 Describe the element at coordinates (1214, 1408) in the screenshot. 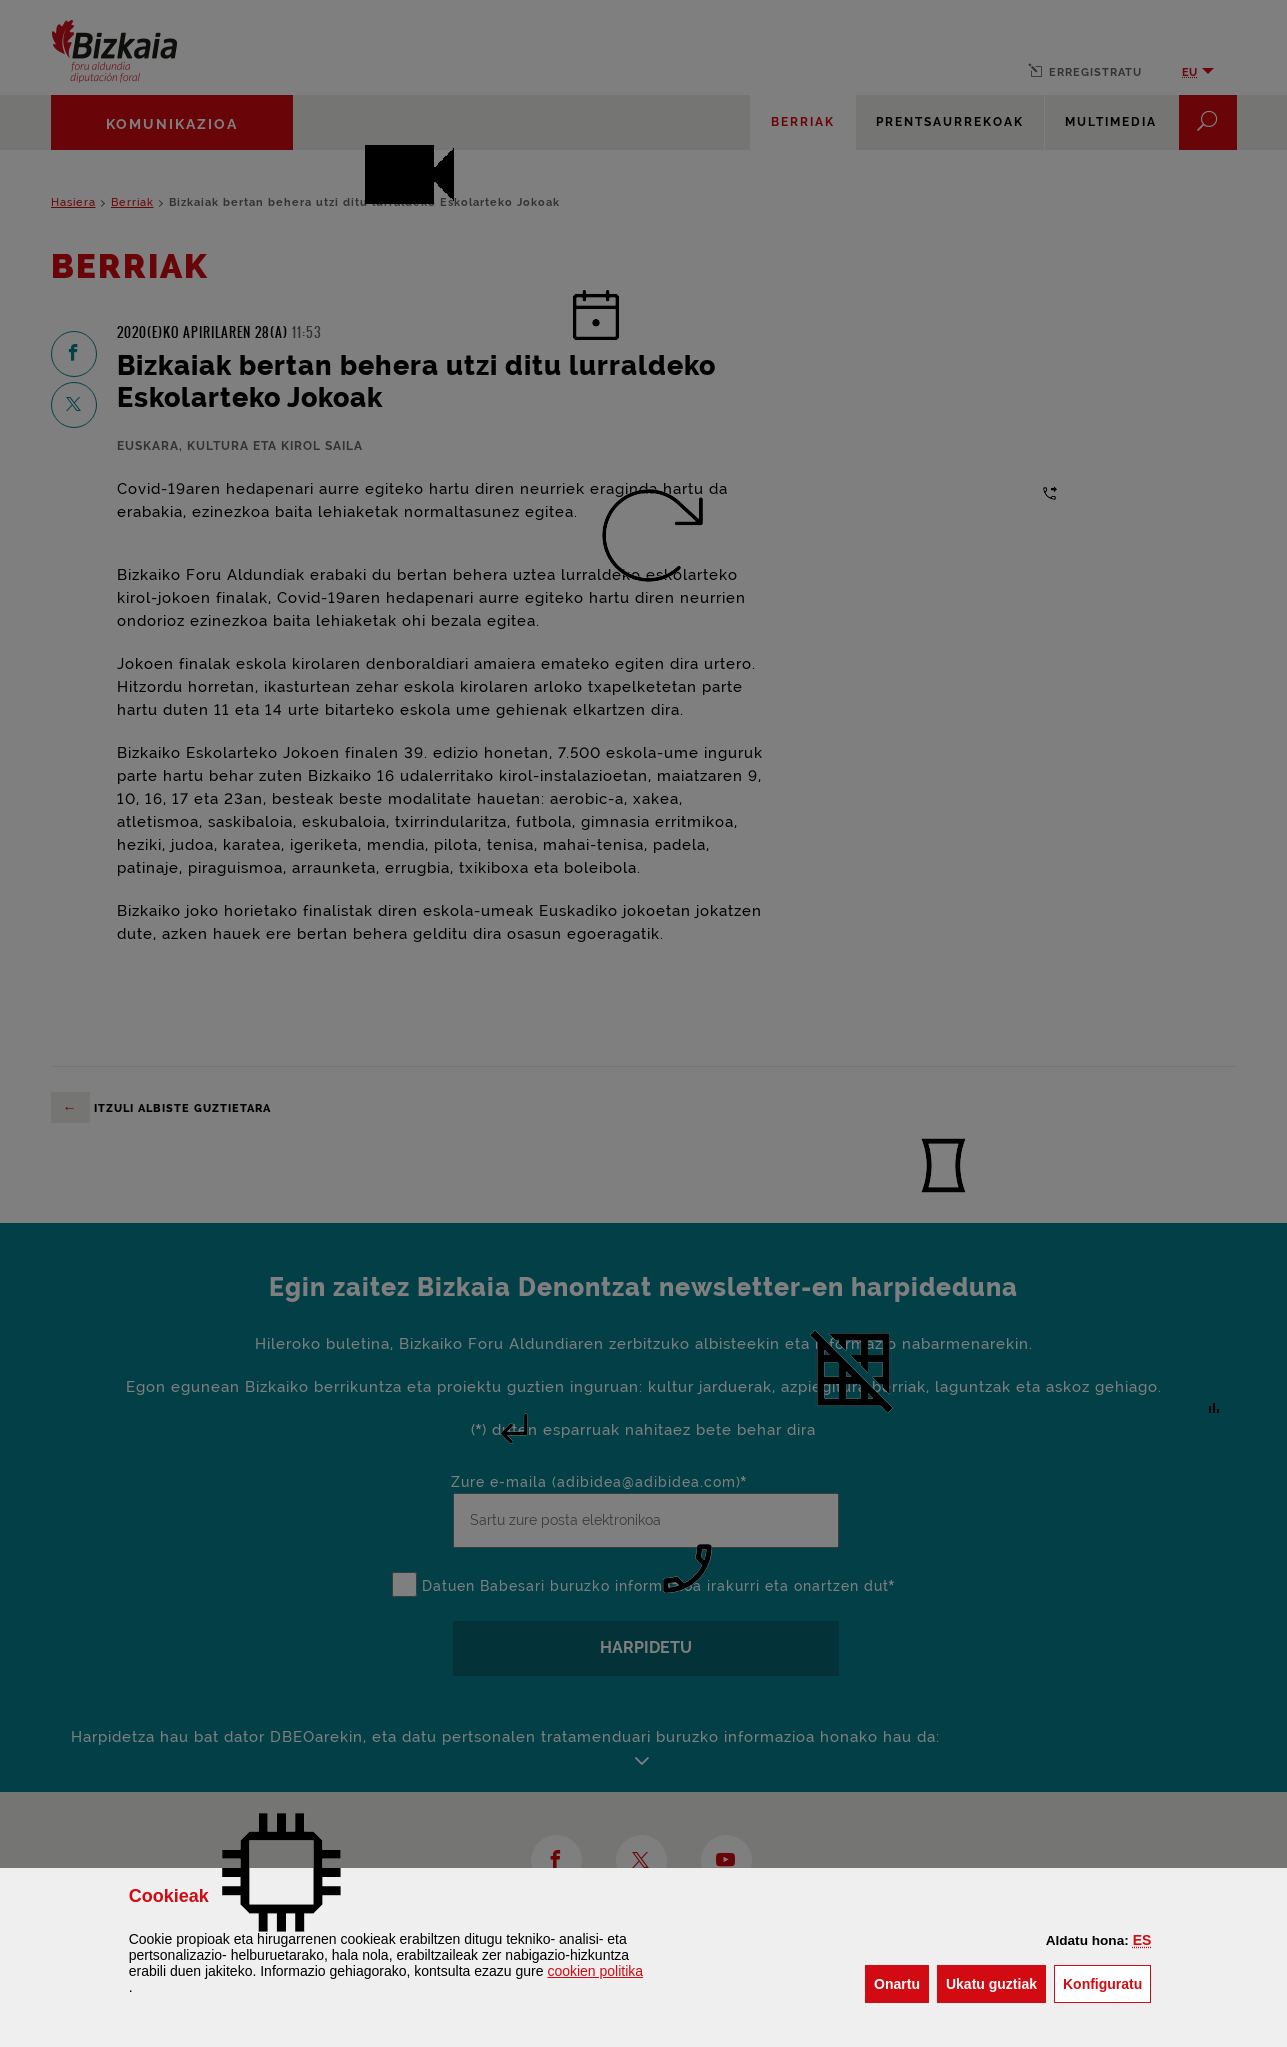

I see `view analytics or statistics` at that location.